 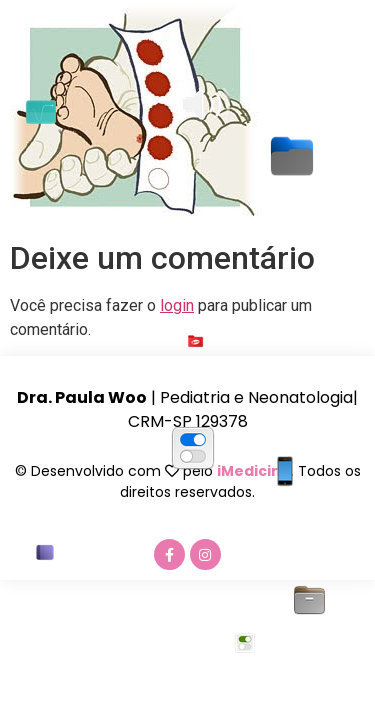 What do you see at coordinates (285, 471) in the screenshot?
I see `indicates a connected iPhone device` at bounding box center [285, 471].